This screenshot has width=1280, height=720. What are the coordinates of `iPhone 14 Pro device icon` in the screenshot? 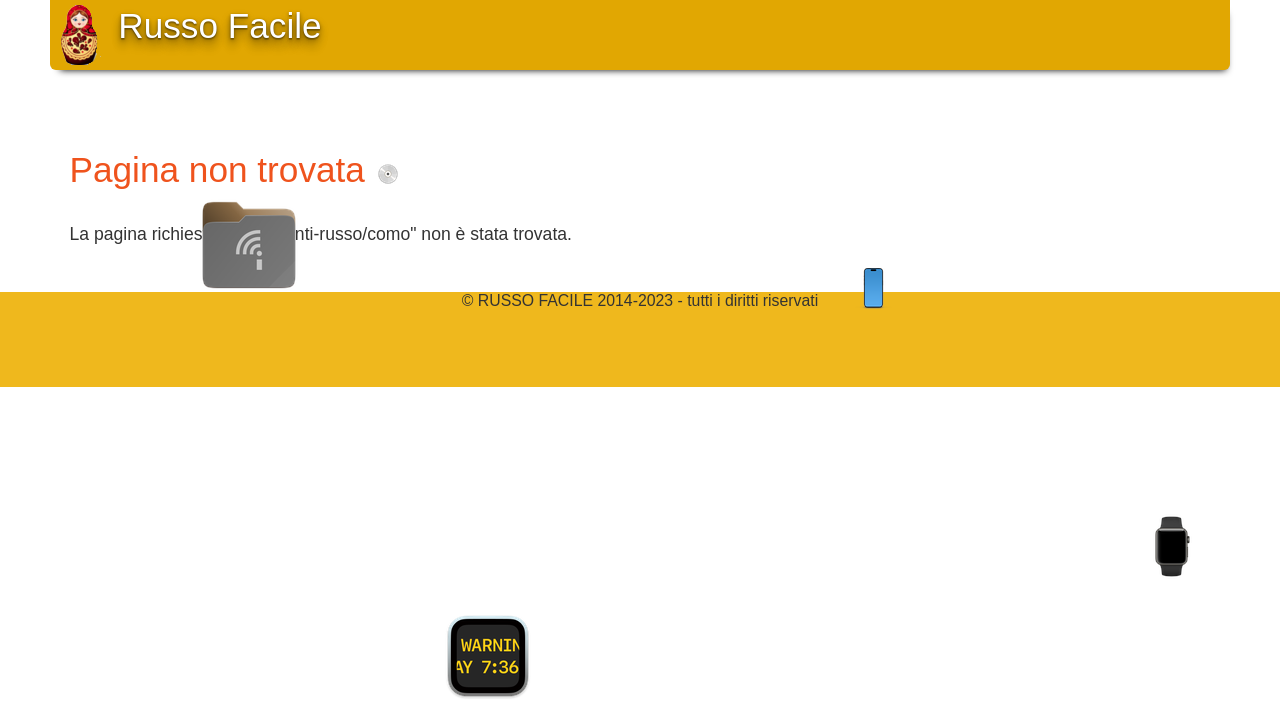 It's located at (873, 288).